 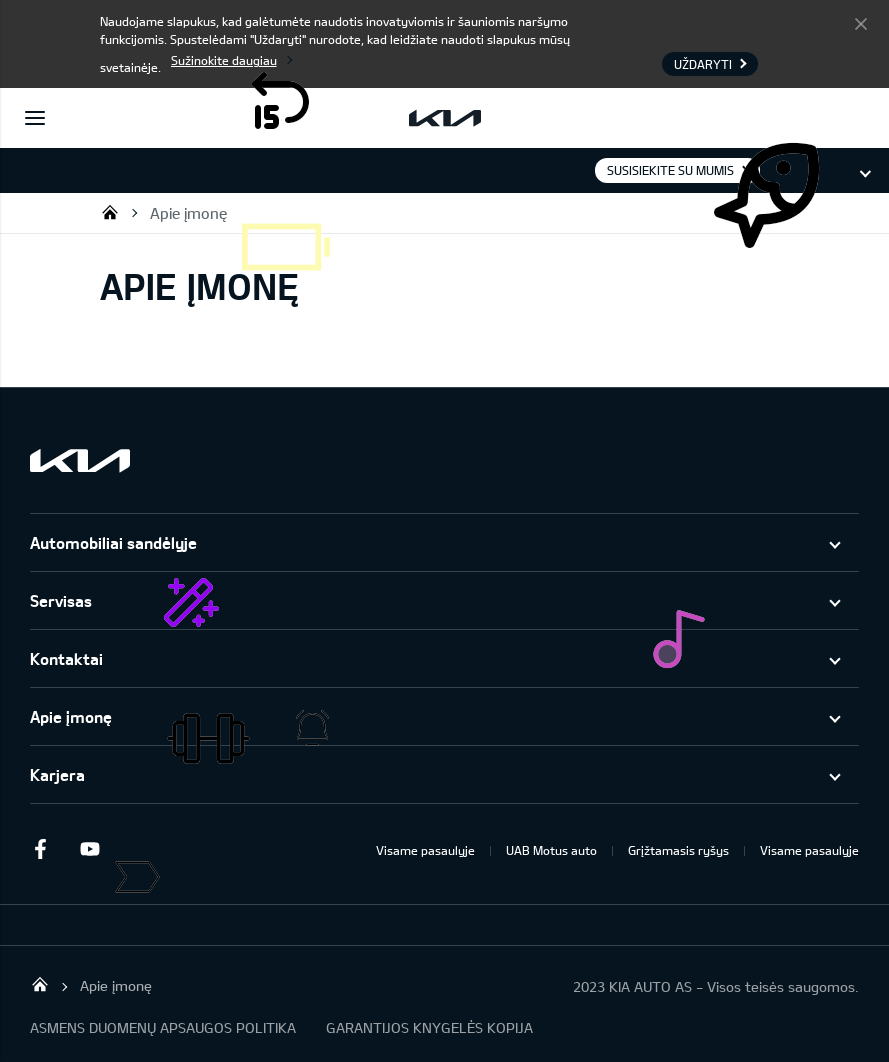 What do you see at coordinates (312, 728) in the screenshot?
I see `active notifications or alerts` at bounding box center [312, 728].